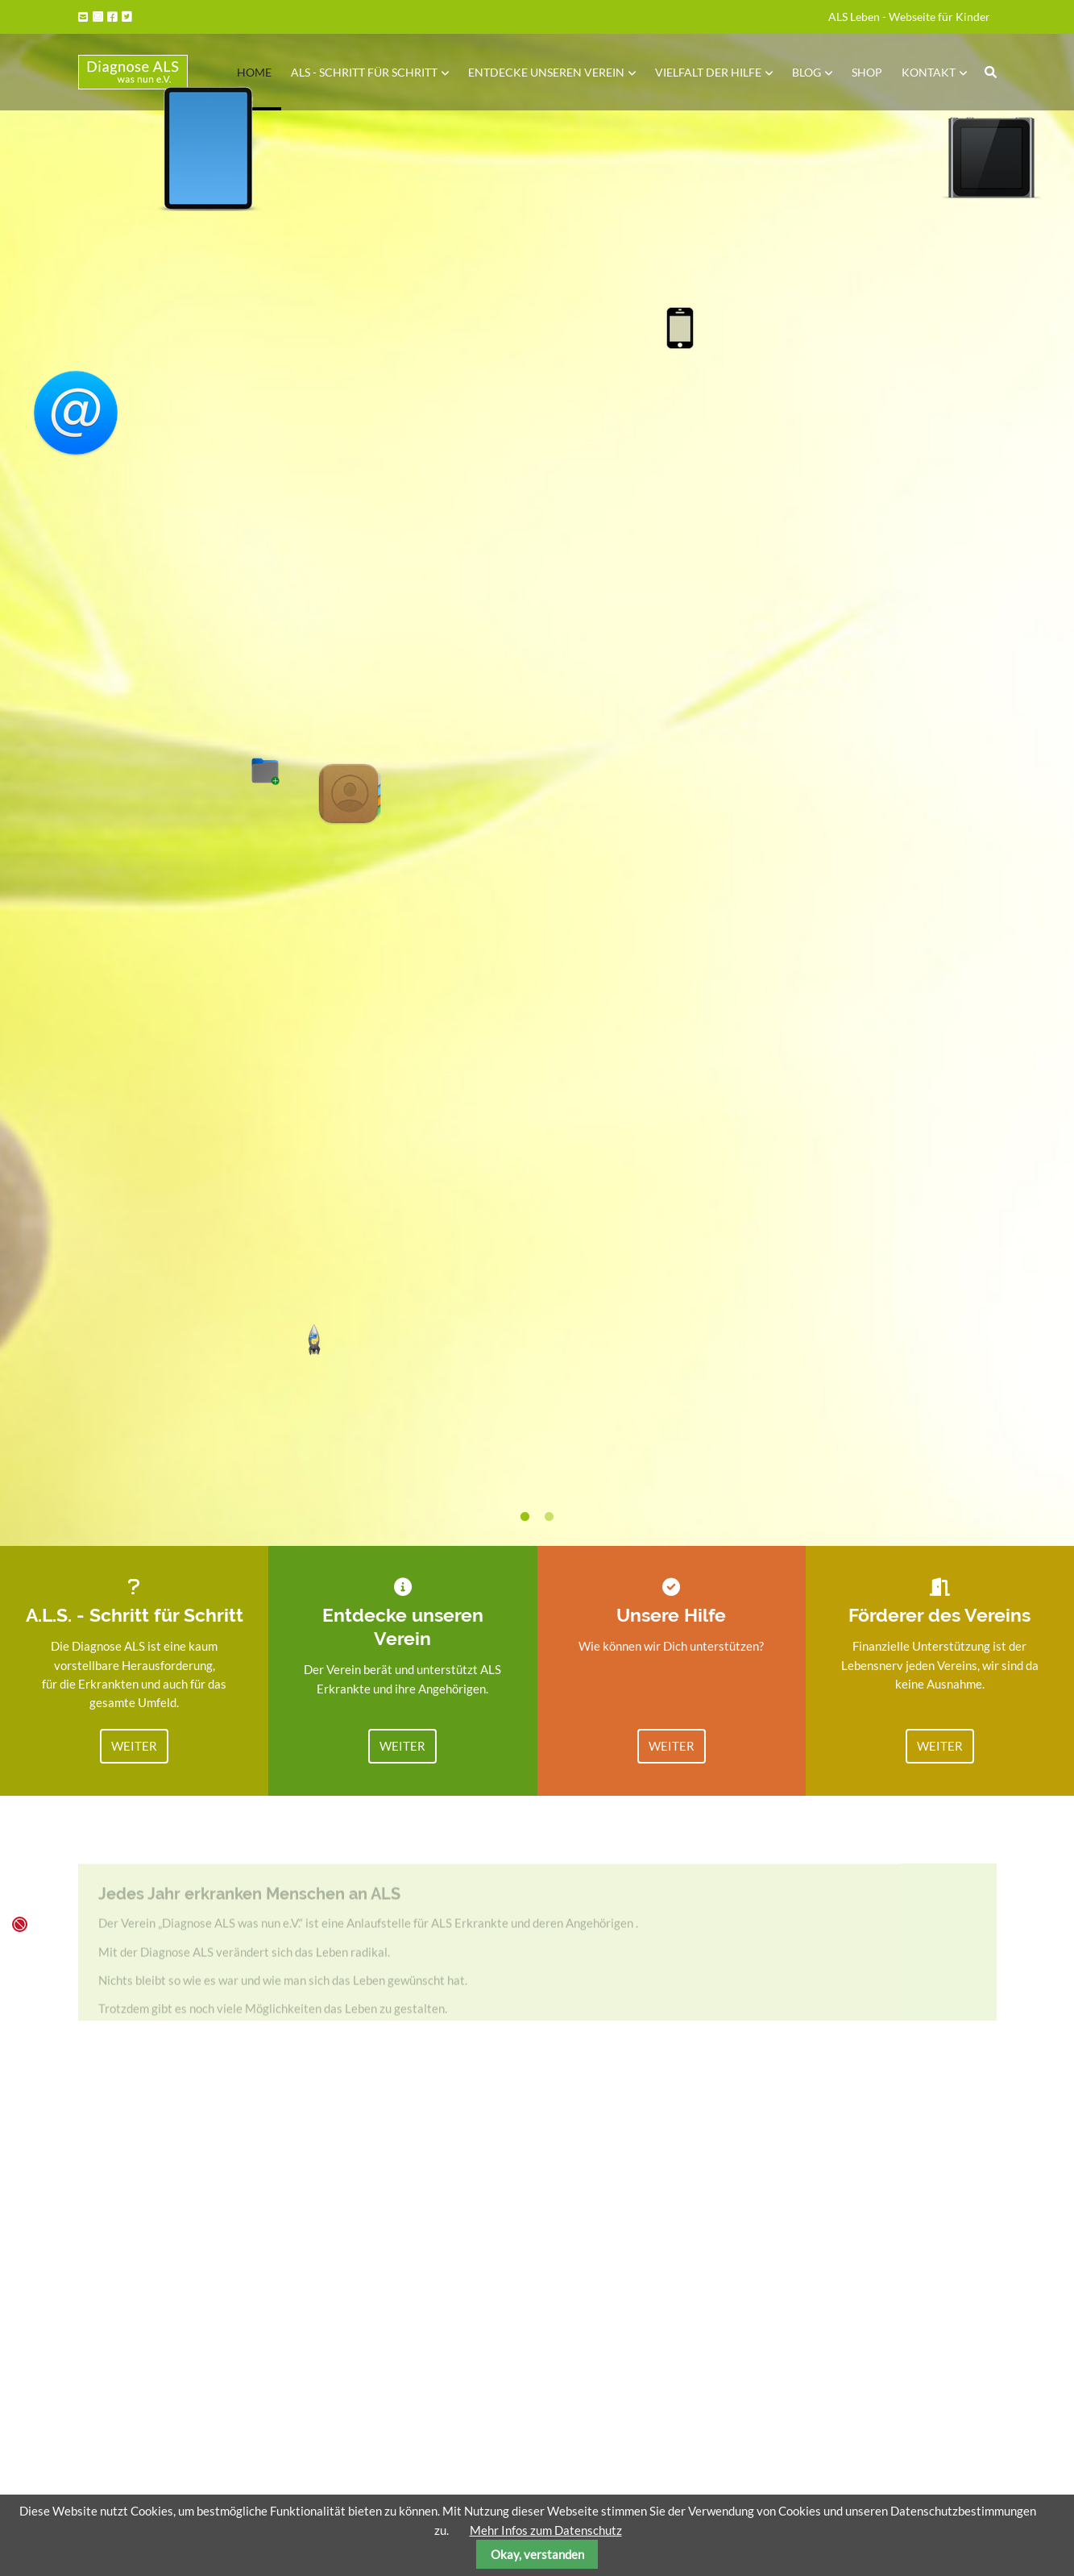 The height and width of the screenshot is (2576, 1074). Describe the element at coordinates (314, 1340) in the screenshot. I see `launch python interpreter application` at that location.